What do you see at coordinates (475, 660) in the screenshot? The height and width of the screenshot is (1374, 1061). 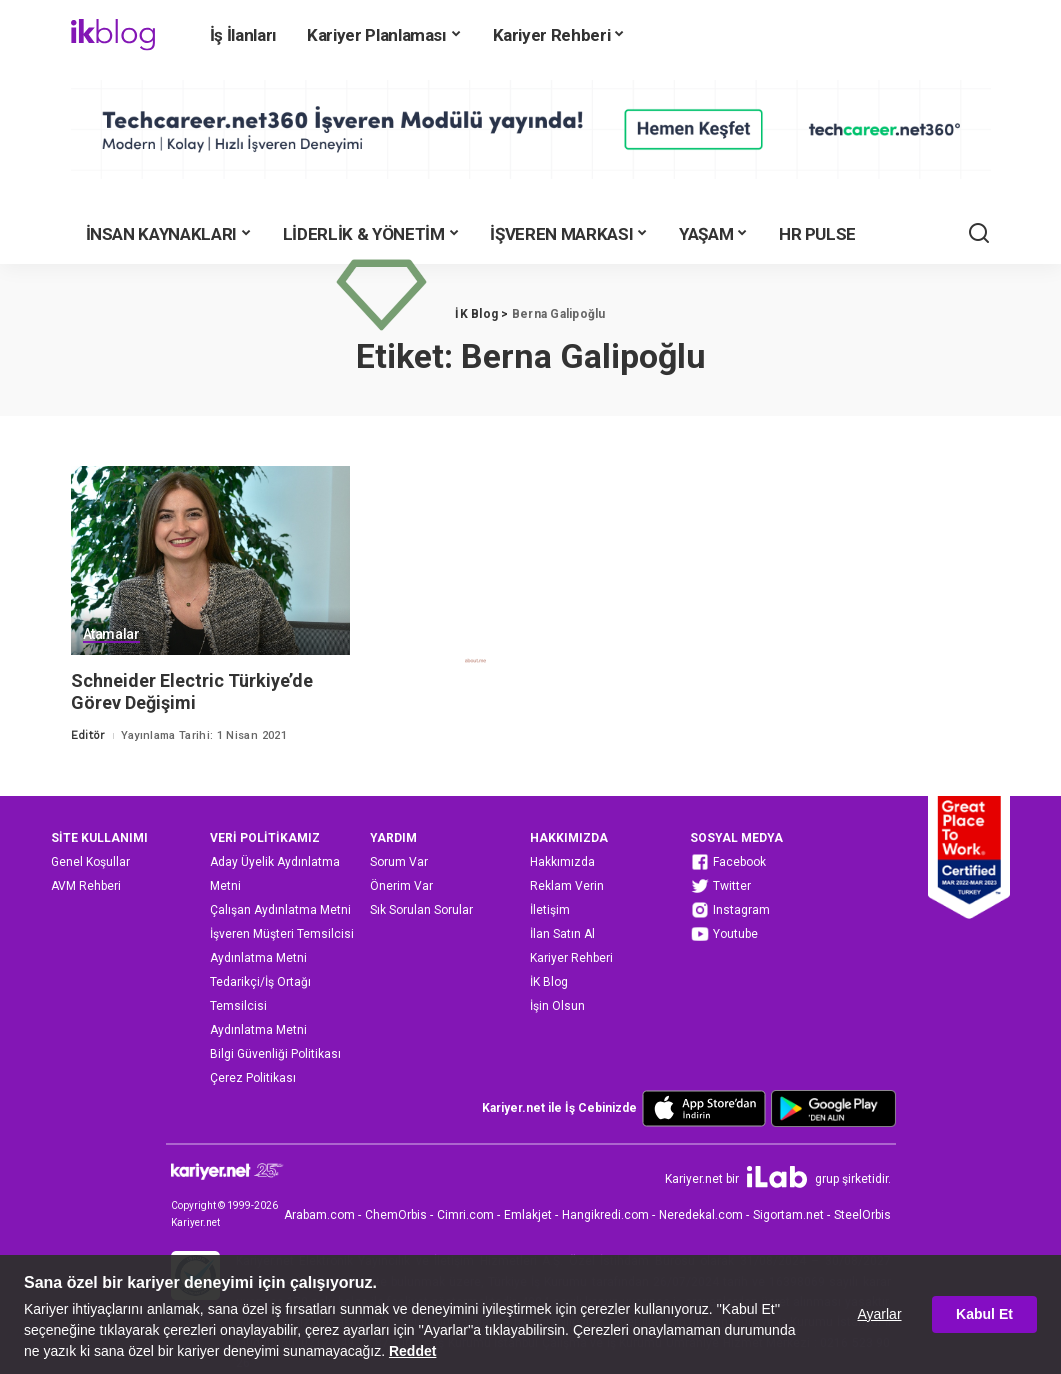 I see `visit your about.me profile` at bounding box center [475, 660].